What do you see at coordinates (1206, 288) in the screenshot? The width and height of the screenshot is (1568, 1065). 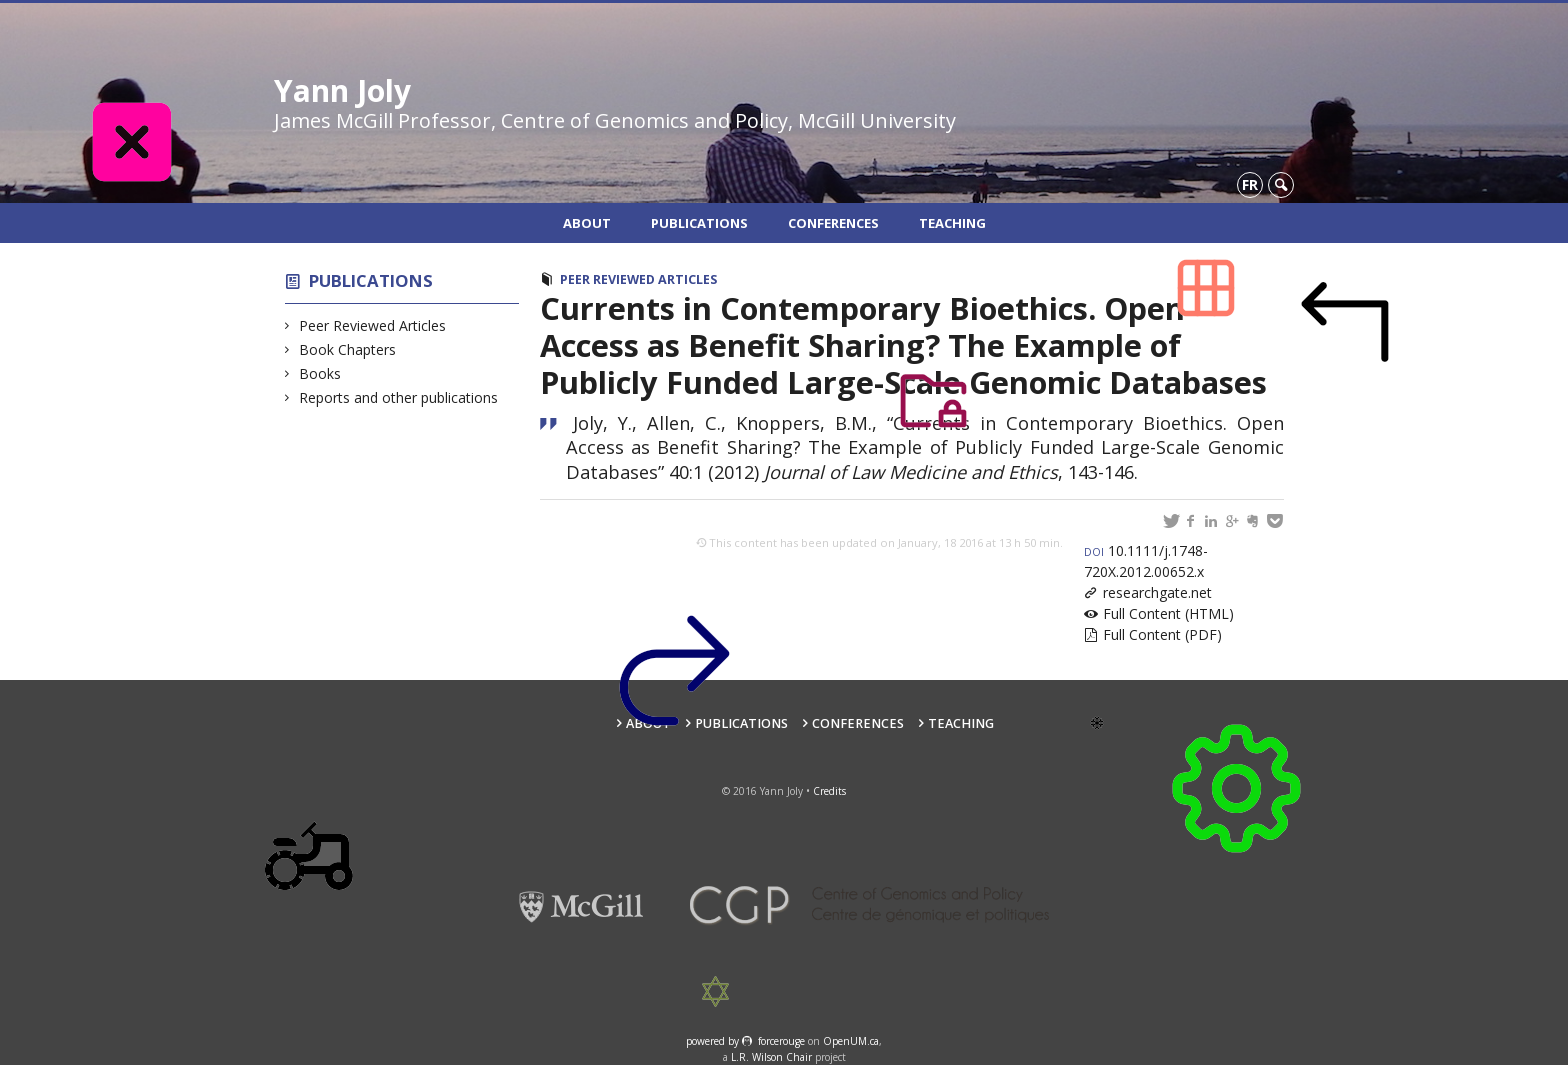 I see `switch to grid view layout` at bounding box center [1206, 288].